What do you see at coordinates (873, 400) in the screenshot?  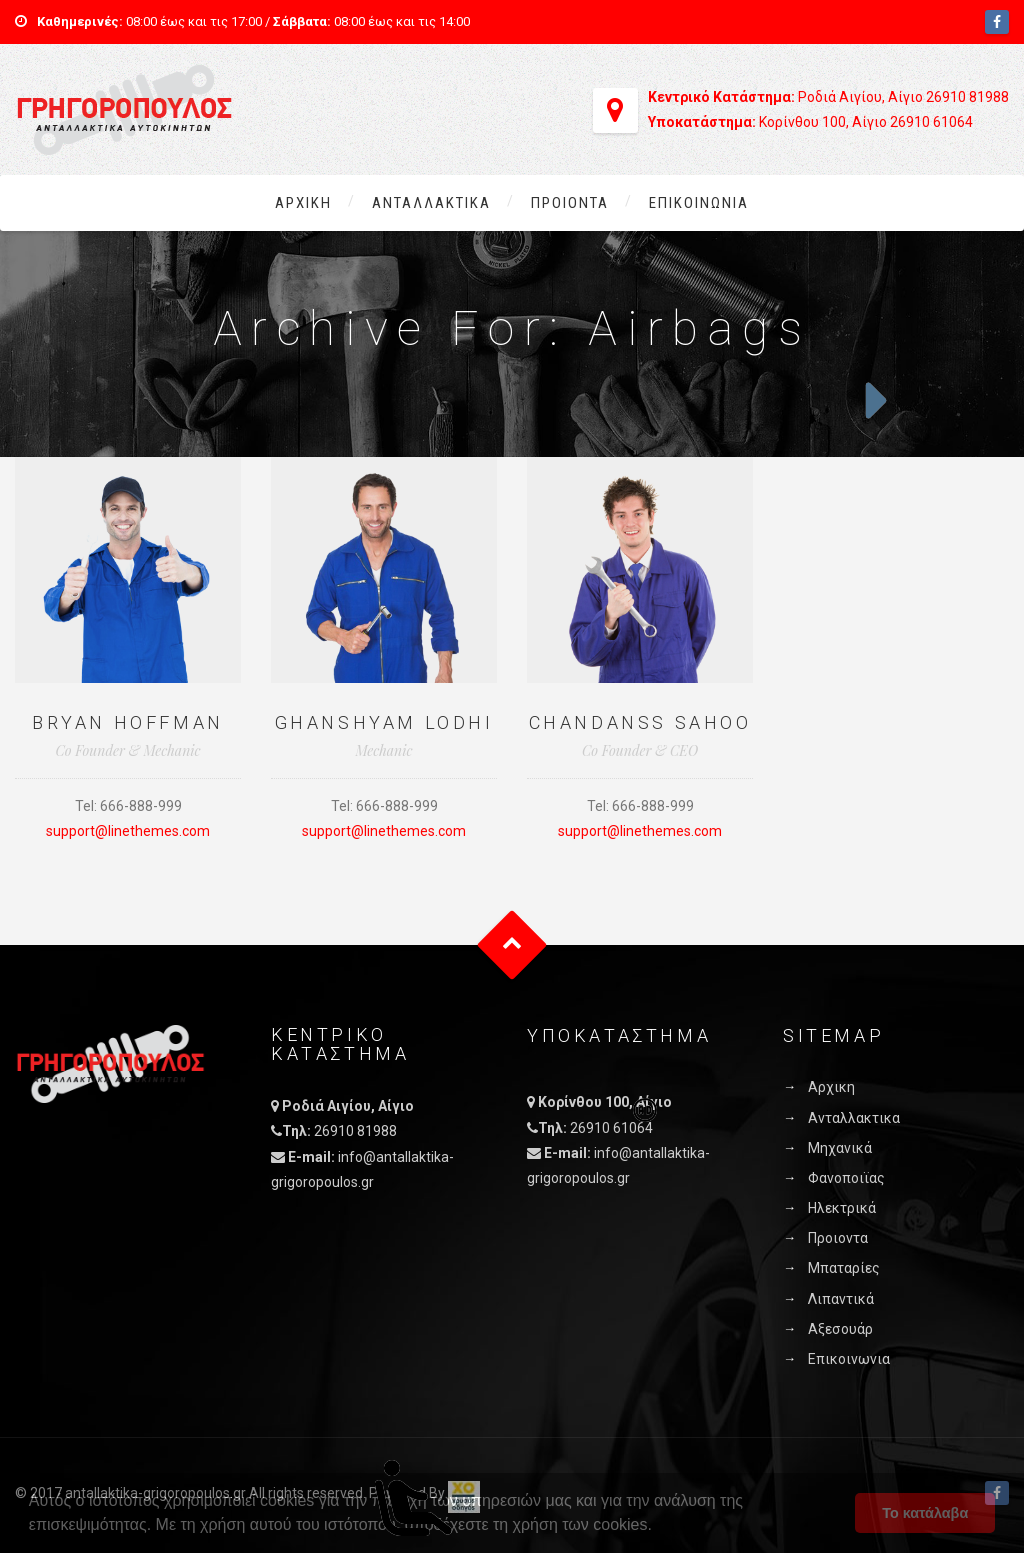 I see `navigate to the next item or page` at bounding box center [873, 400].